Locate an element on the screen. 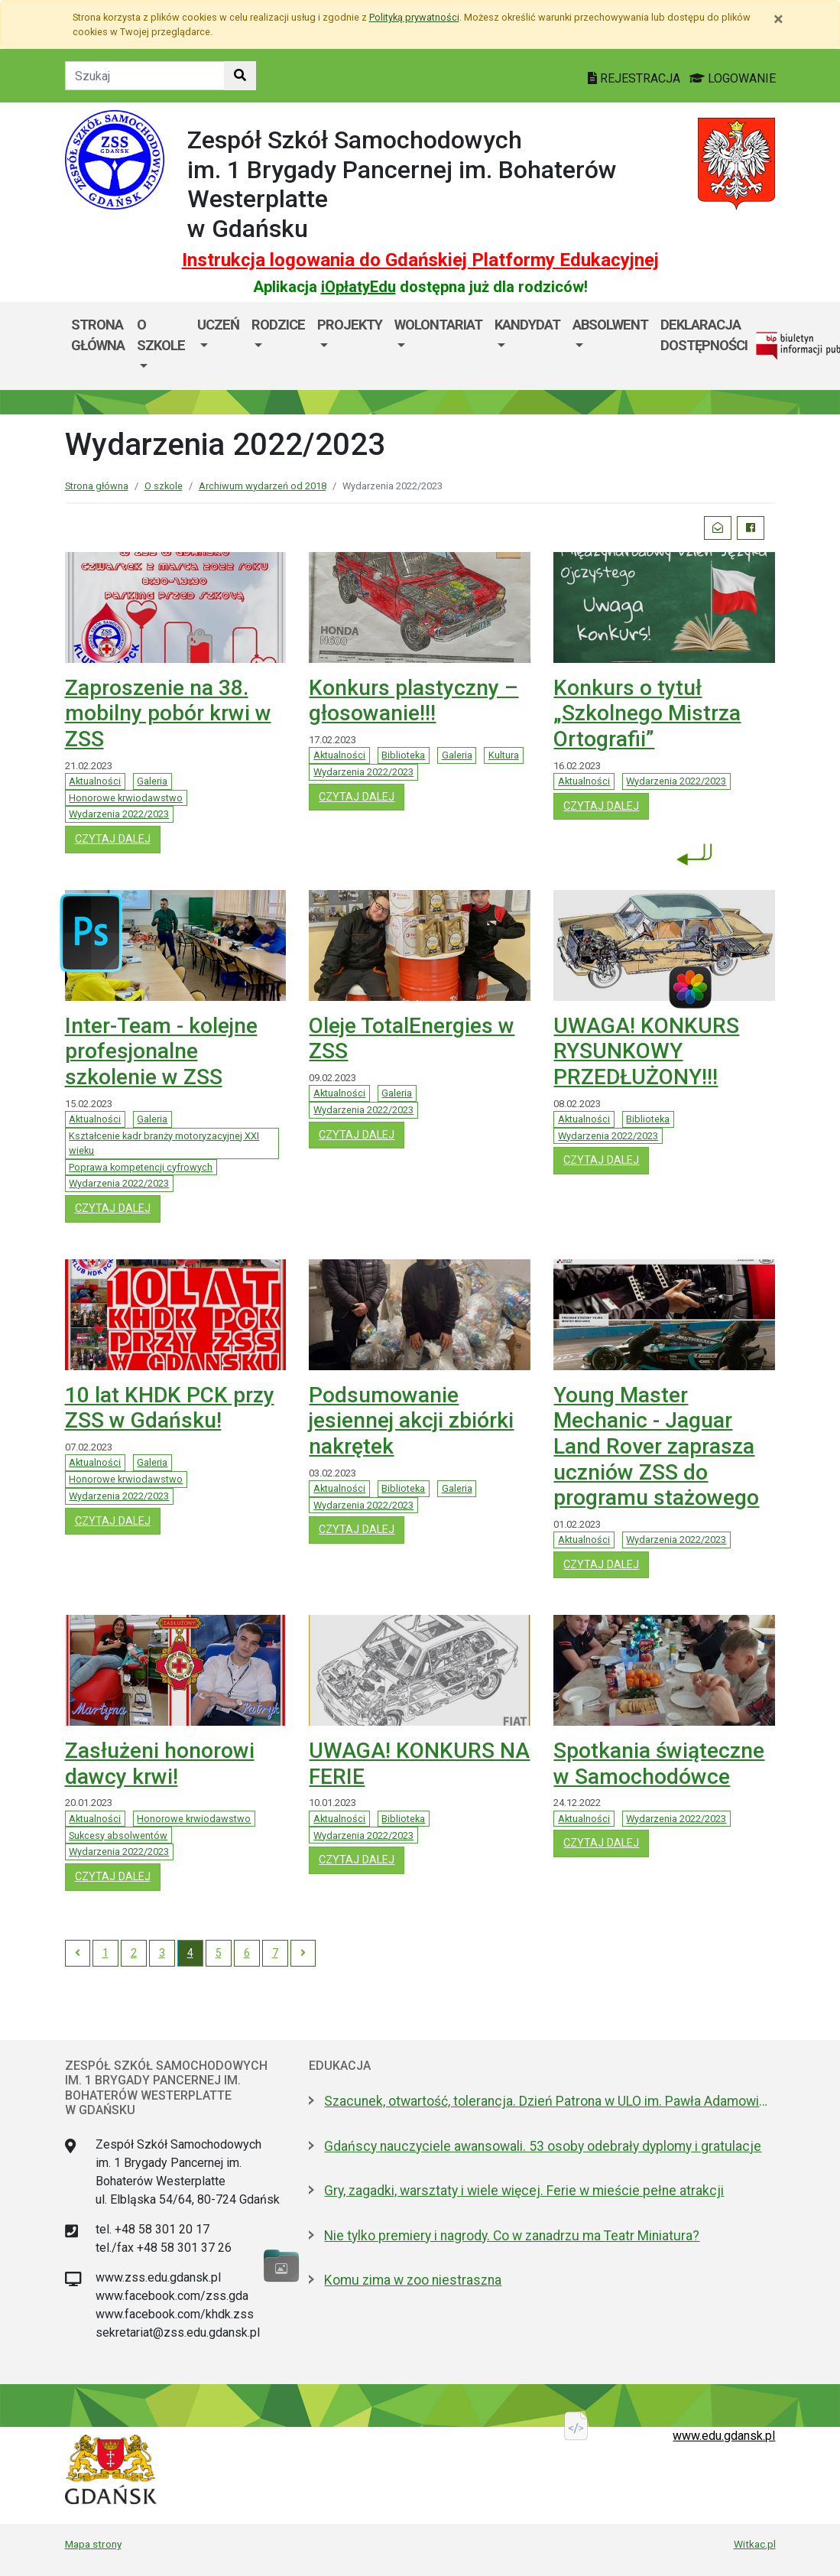  open the photos app is located at coordinates (690, 987).